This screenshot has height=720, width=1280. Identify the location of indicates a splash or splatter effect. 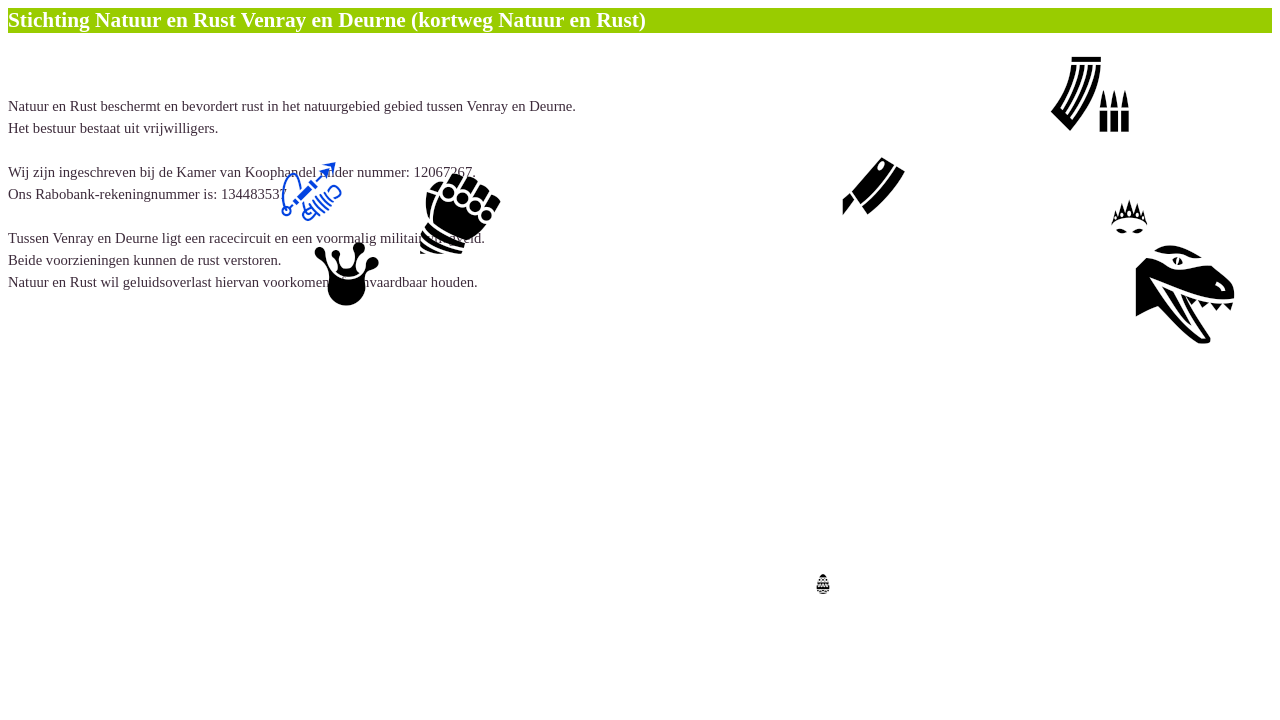
(346, 273).